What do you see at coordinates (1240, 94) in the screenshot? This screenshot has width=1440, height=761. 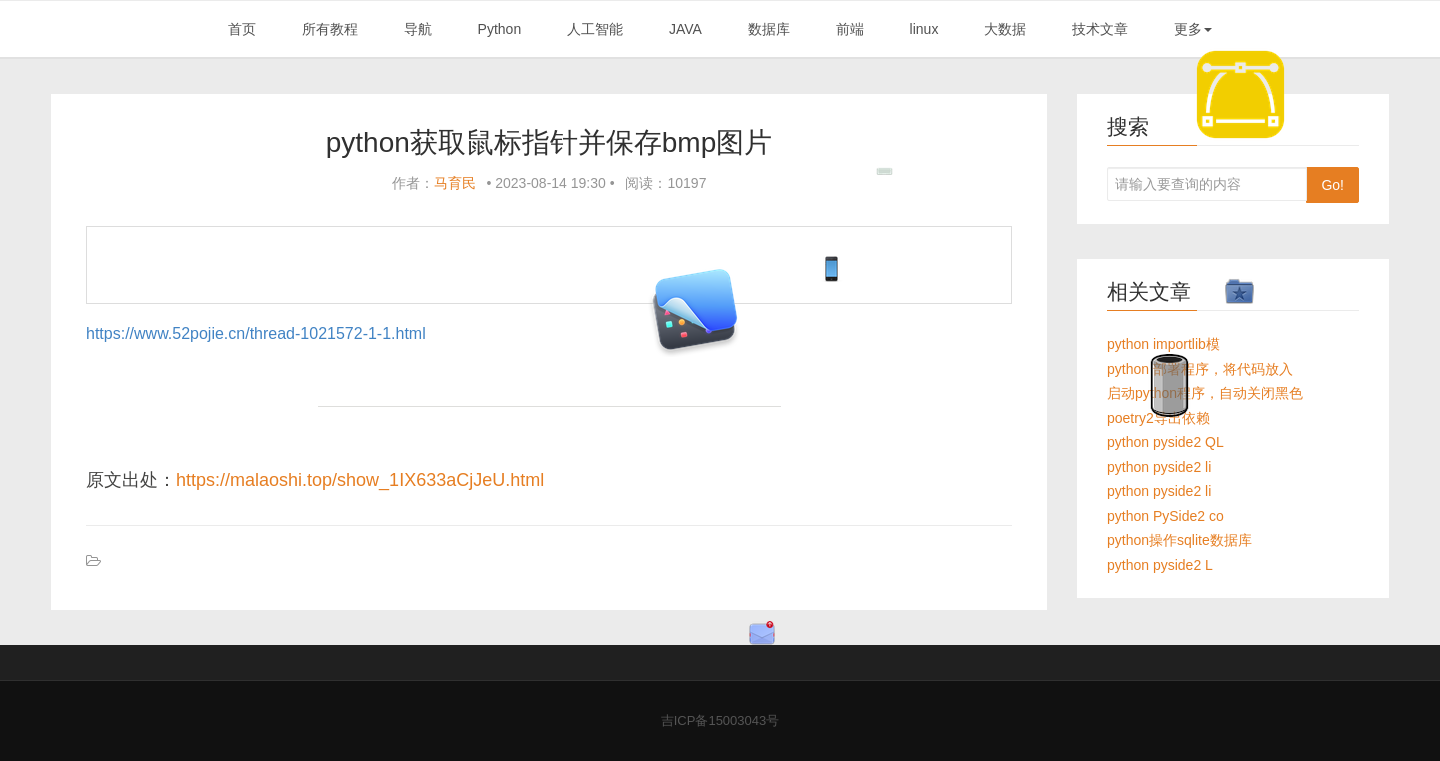 I see `access shape style library in iMovie` at bounding box center [1240, 94].